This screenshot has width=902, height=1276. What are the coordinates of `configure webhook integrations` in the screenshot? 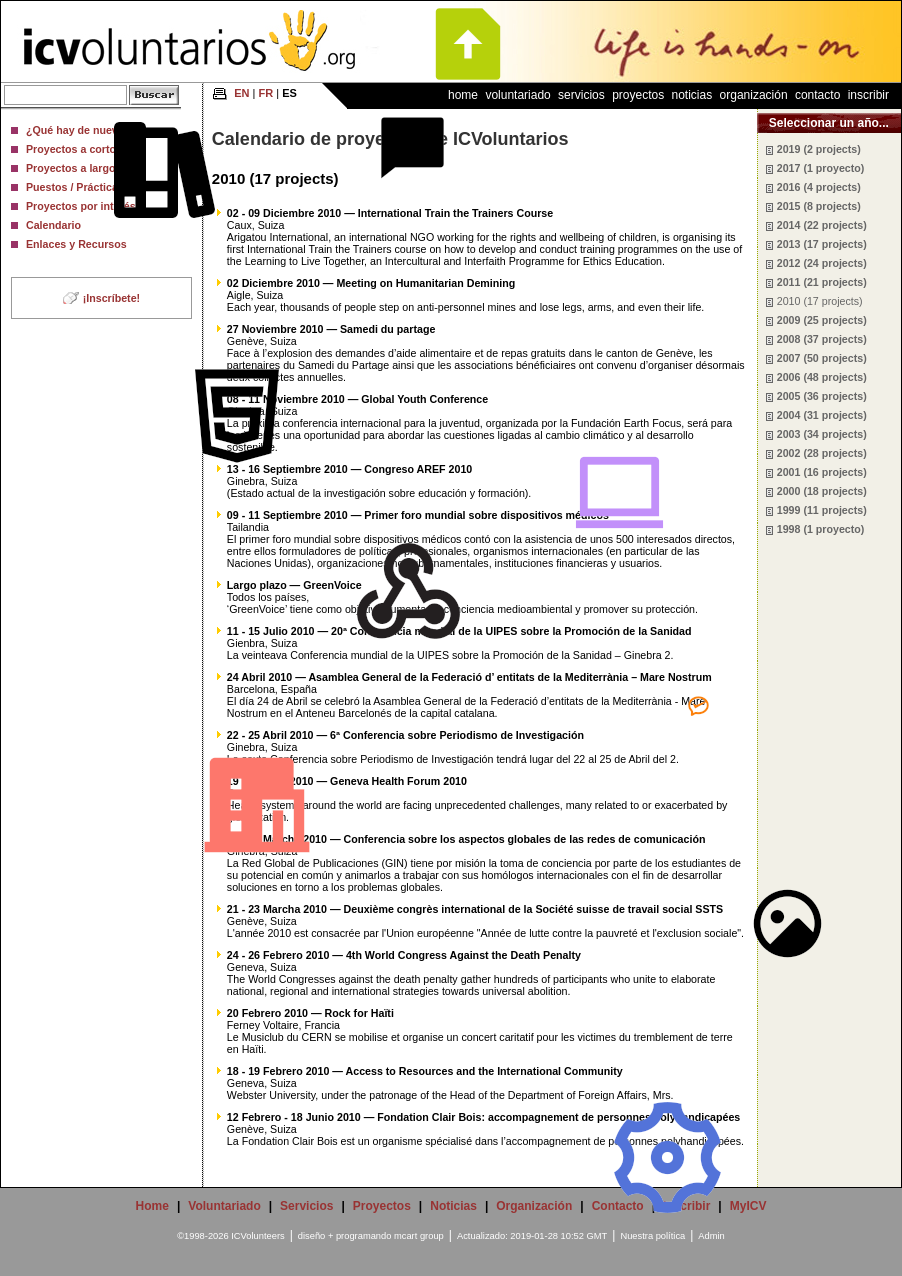 It's located at (408, 593).